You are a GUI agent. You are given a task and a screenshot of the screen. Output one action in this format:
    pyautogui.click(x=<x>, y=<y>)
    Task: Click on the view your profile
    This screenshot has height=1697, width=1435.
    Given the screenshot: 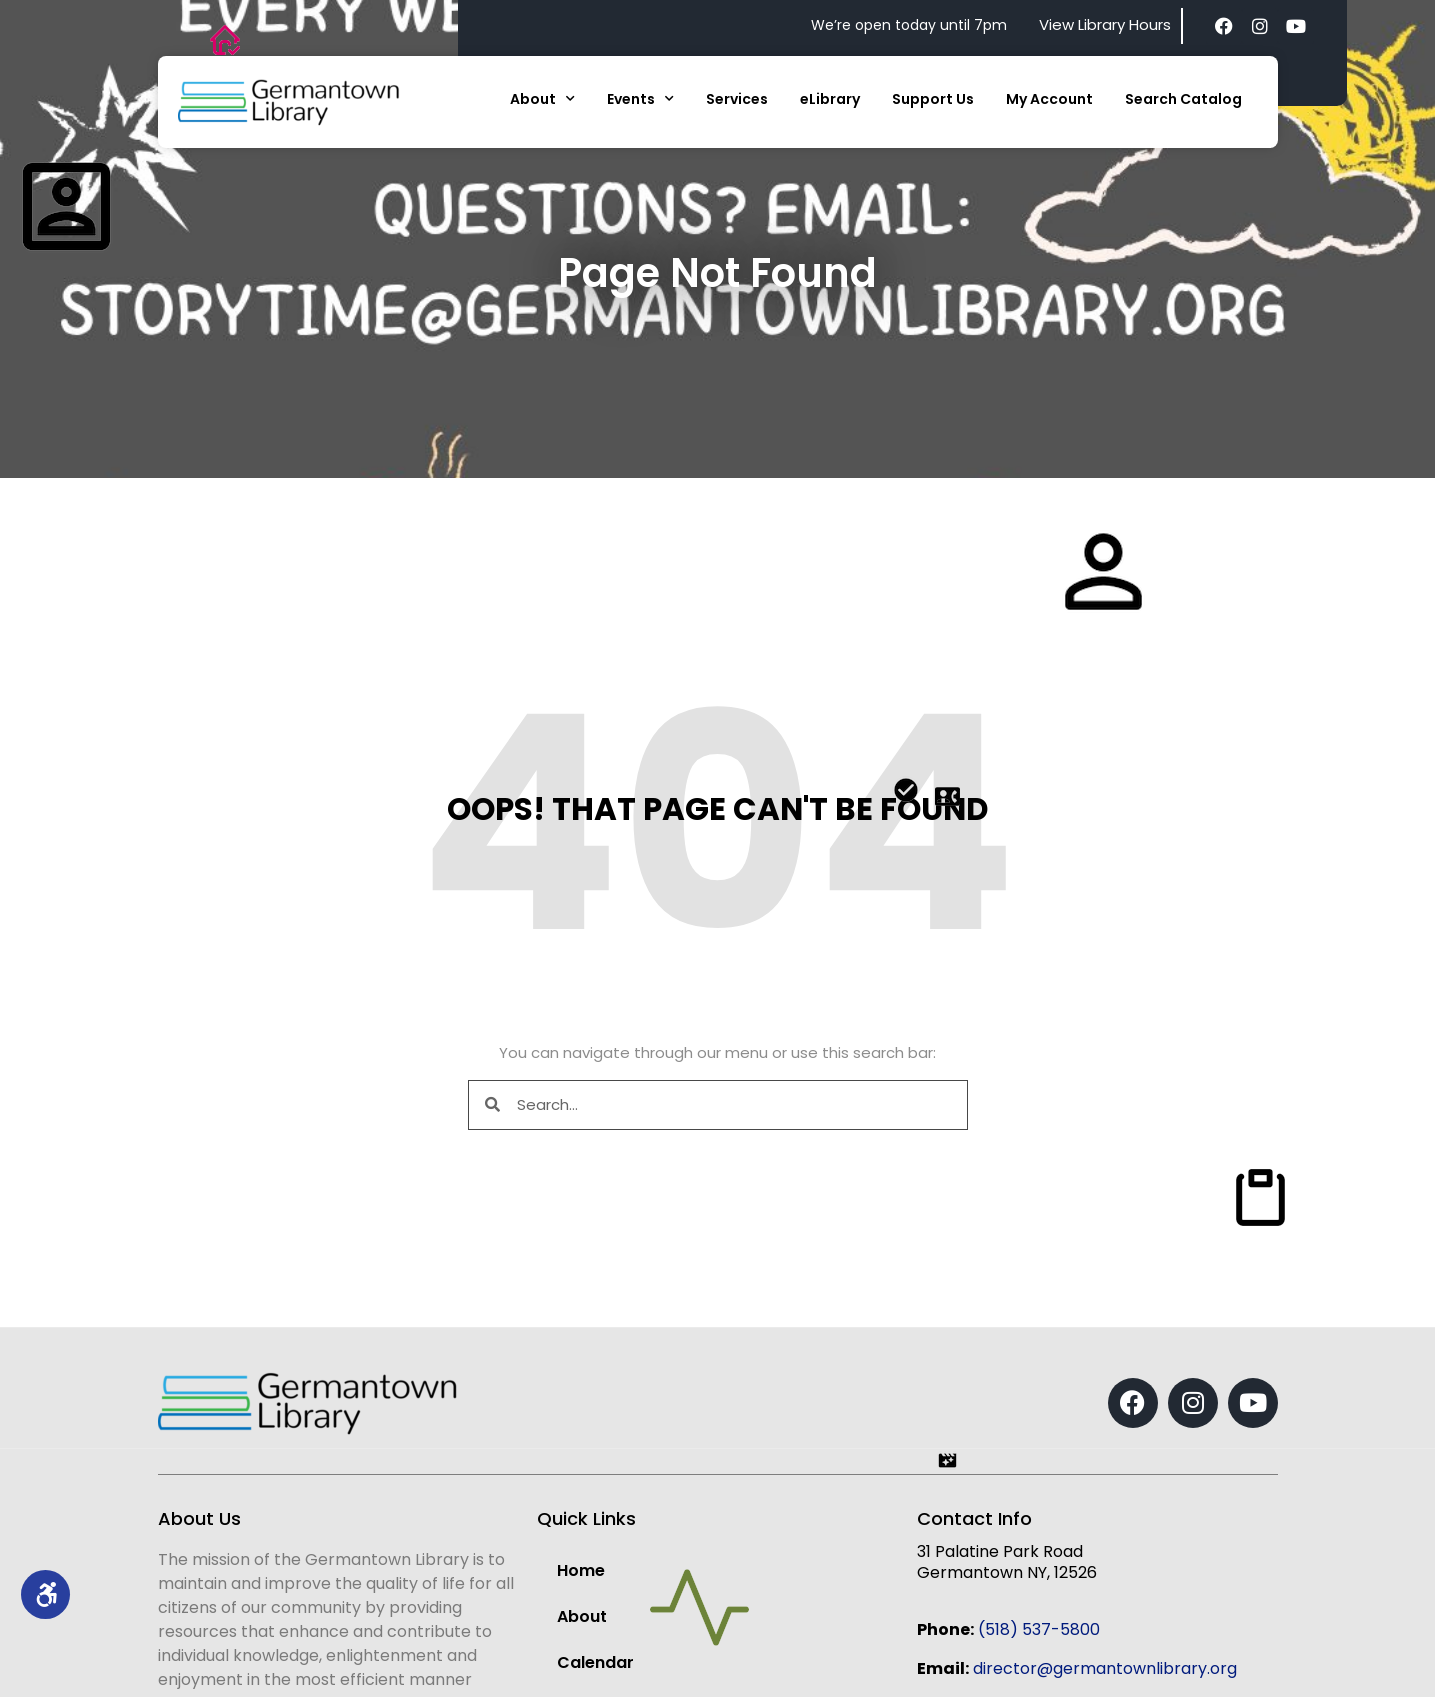 What is the action you would take?
    pyautogui.click(x=1103, y=571)
    